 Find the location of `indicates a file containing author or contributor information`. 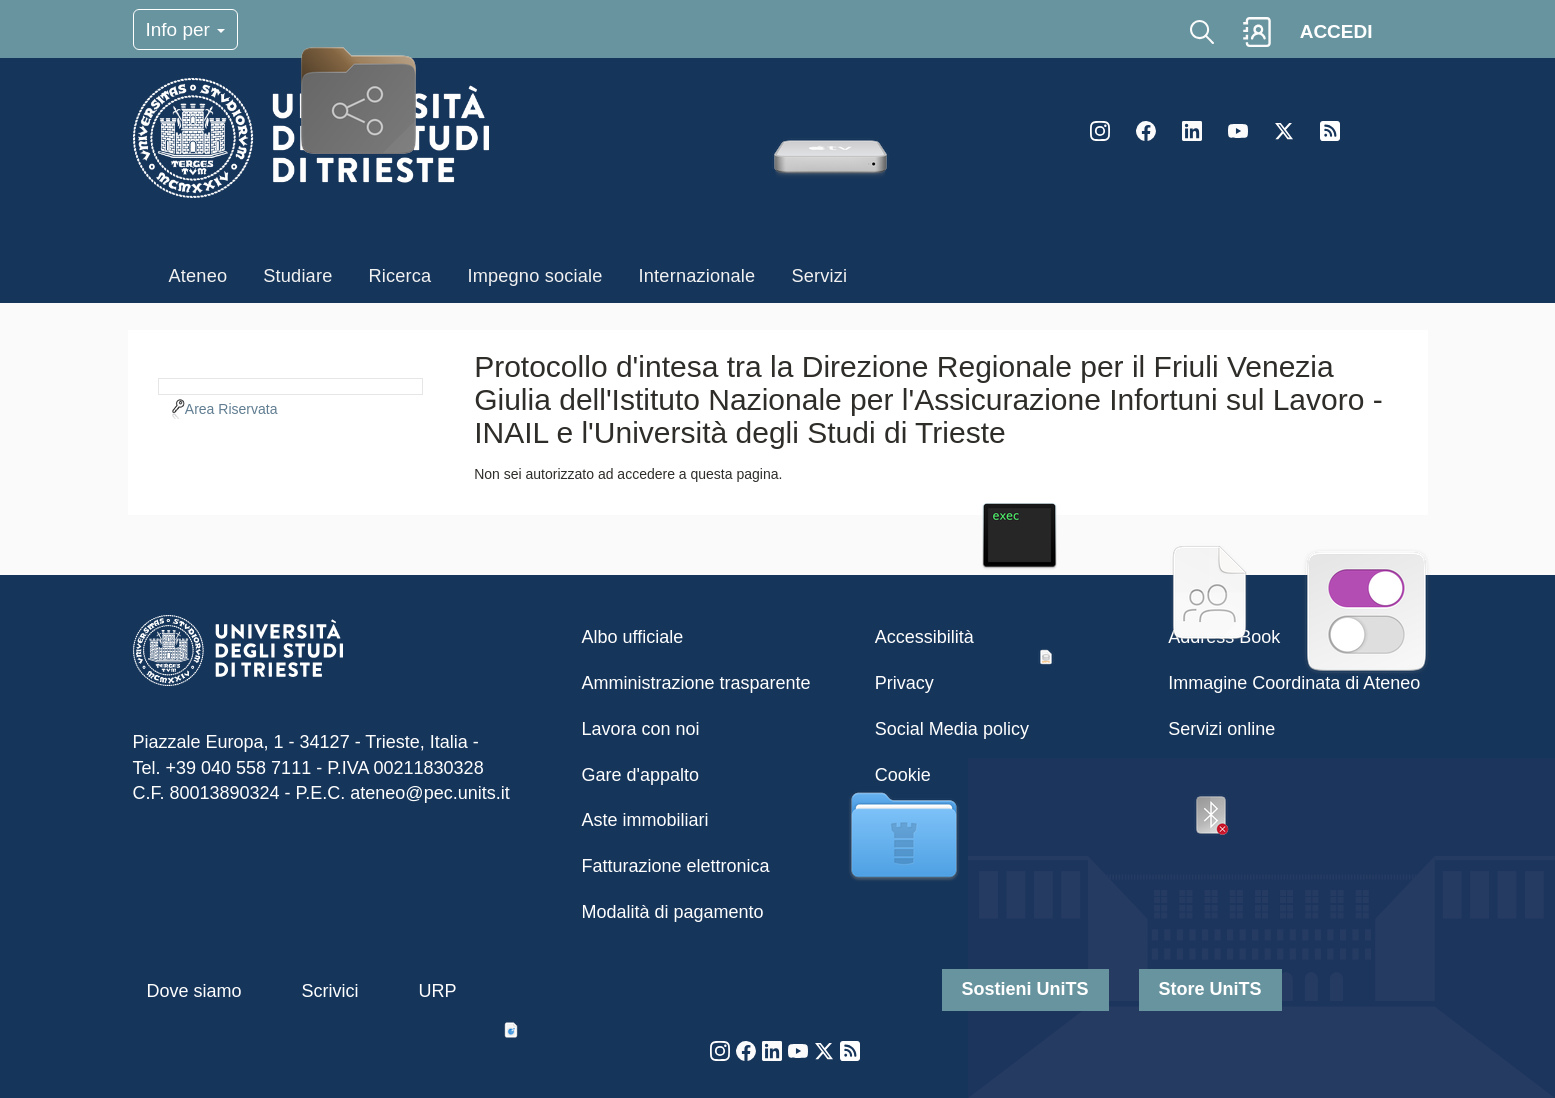

indicates a file containing author or contributor information is located at coordinates (1209, 592).